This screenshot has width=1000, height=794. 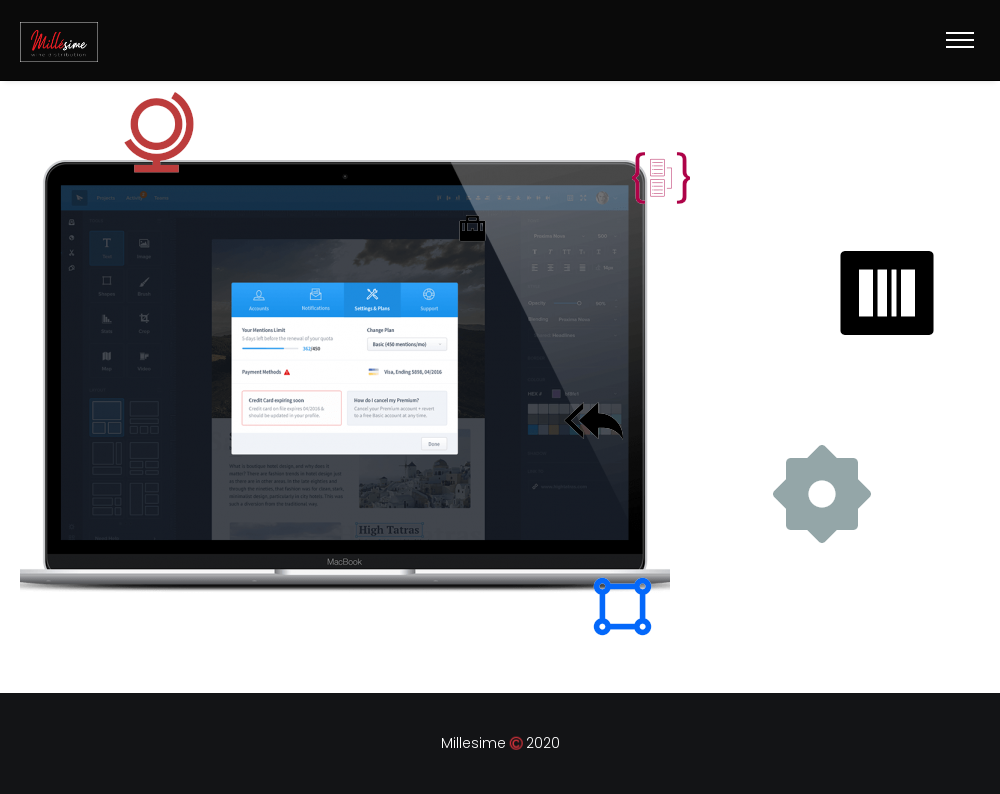 What do you see at coordinates (822, 494) in the screenshot?
I see `access settings or preferences` at bounding box center [822, 494].